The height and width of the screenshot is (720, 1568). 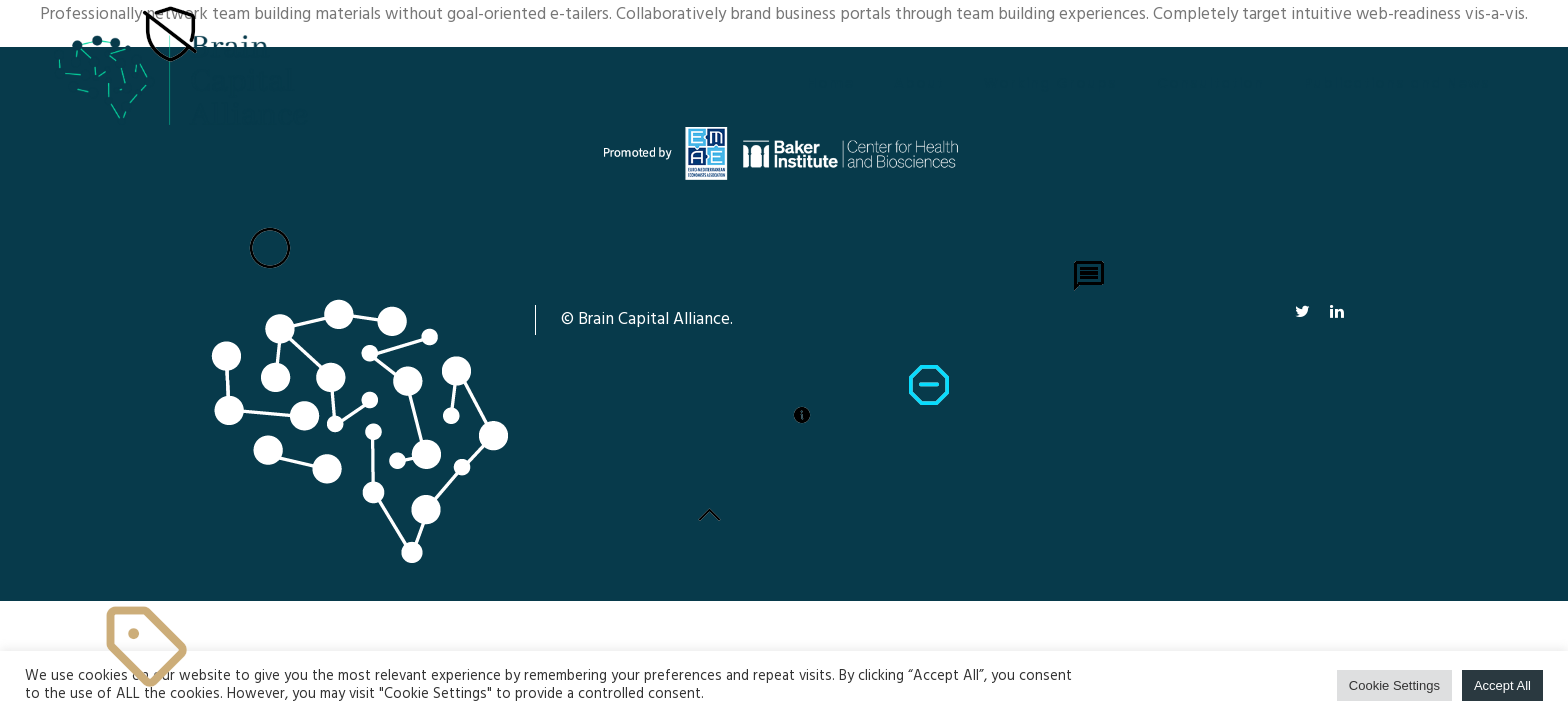 What do you see at coordinates (929, 385) in the screenshot?
I see `indicates blocked or restricted content` at bounding box center [929, 385].